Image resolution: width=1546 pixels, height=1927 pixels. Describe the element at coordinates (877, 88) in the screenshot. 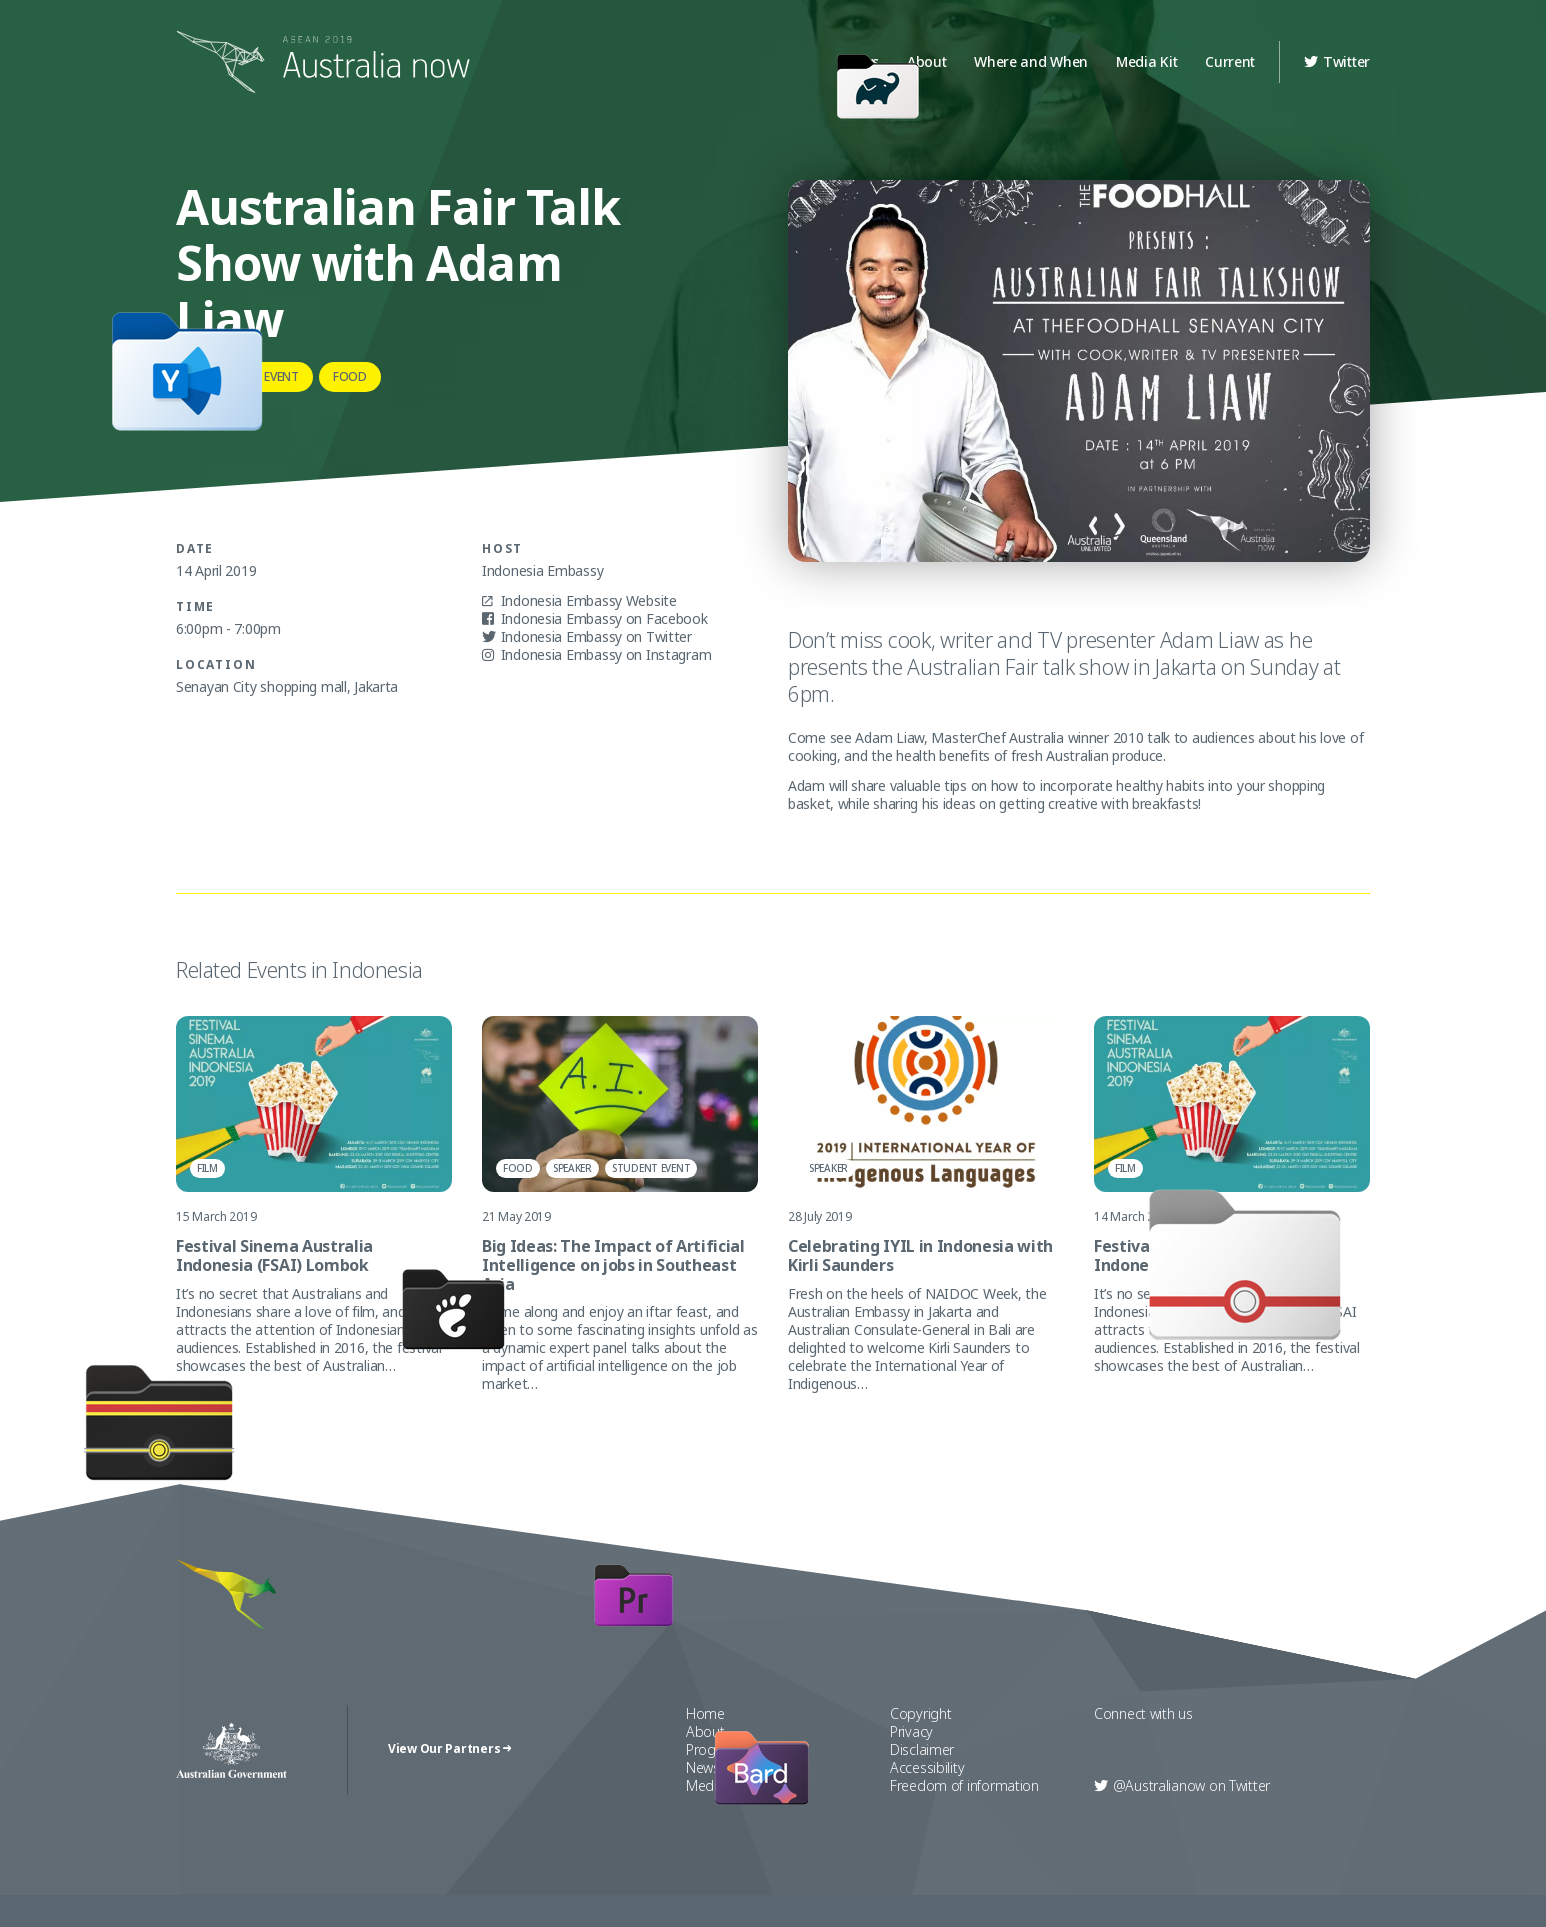

I see `folder containing gradle build files` at that location.